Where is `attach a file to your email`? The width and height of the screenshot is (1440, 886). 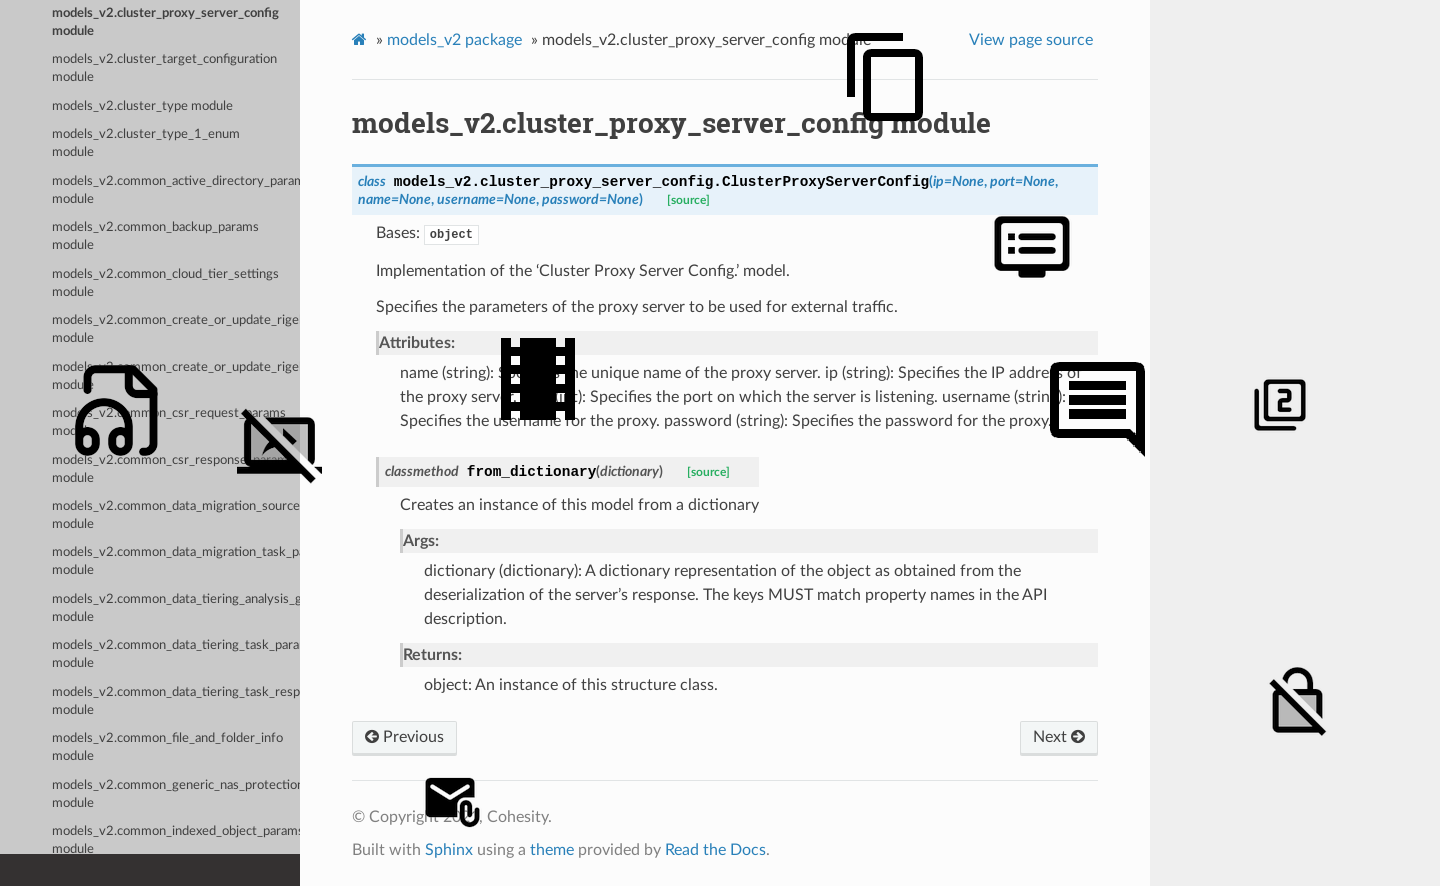 attach a file to your email is located at coordinates (452, 802).